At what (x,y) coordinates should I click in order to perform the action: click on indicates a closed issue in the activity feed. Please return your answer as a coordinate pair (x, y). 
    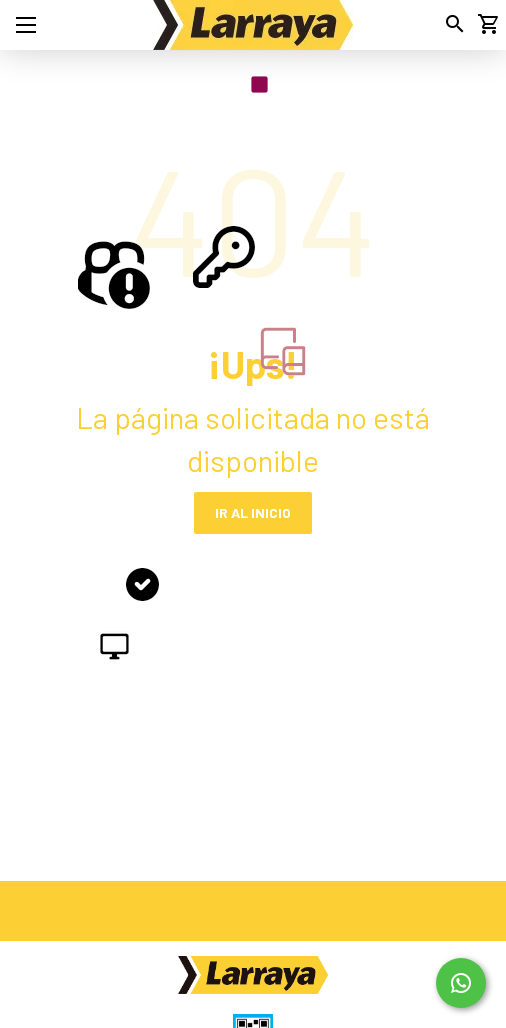
    Looking at the image, I should click on (142, 584).